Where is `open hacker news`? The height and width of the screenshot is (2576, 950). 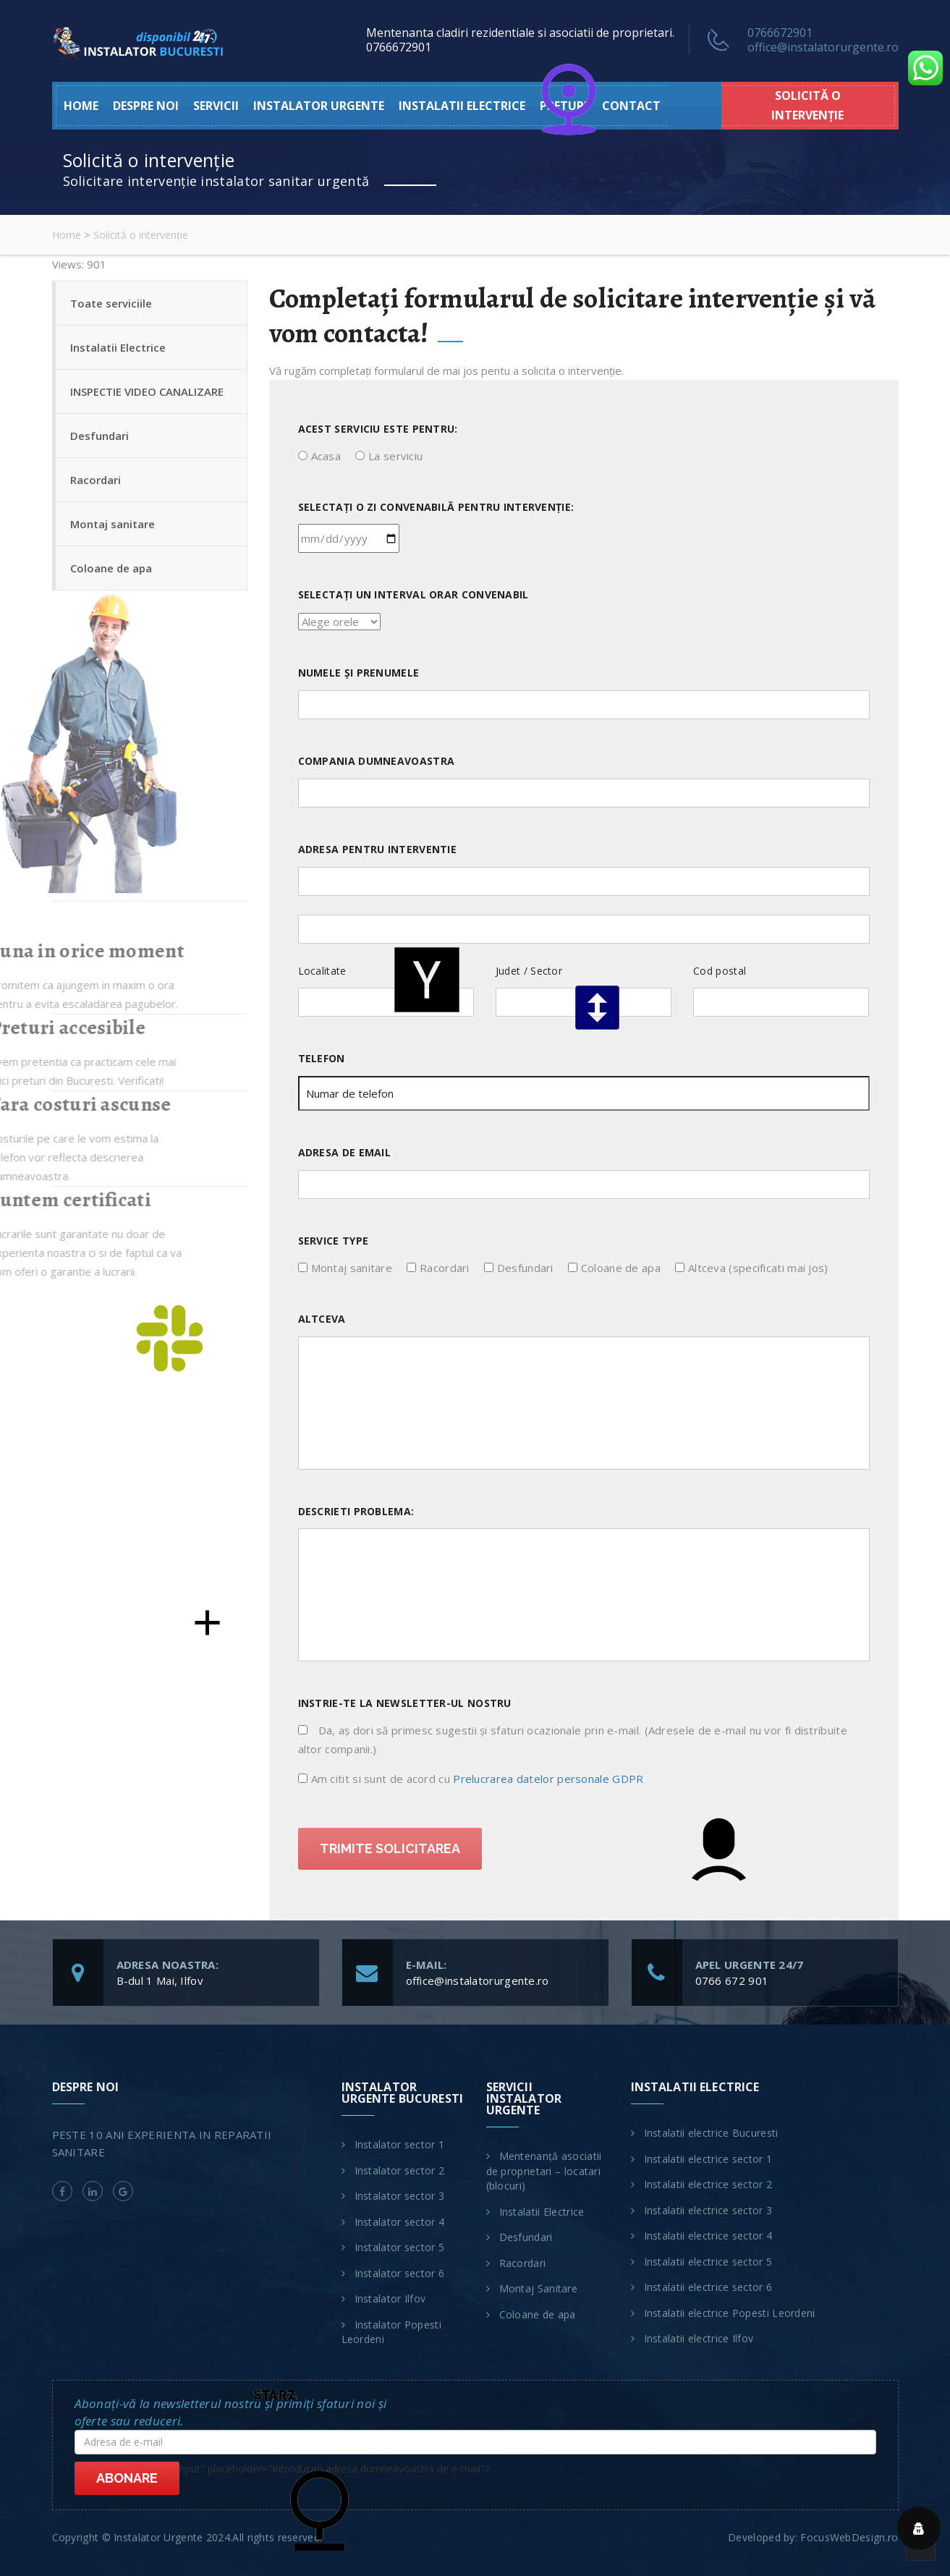
open hacker news is located at coordinates (427, 980).